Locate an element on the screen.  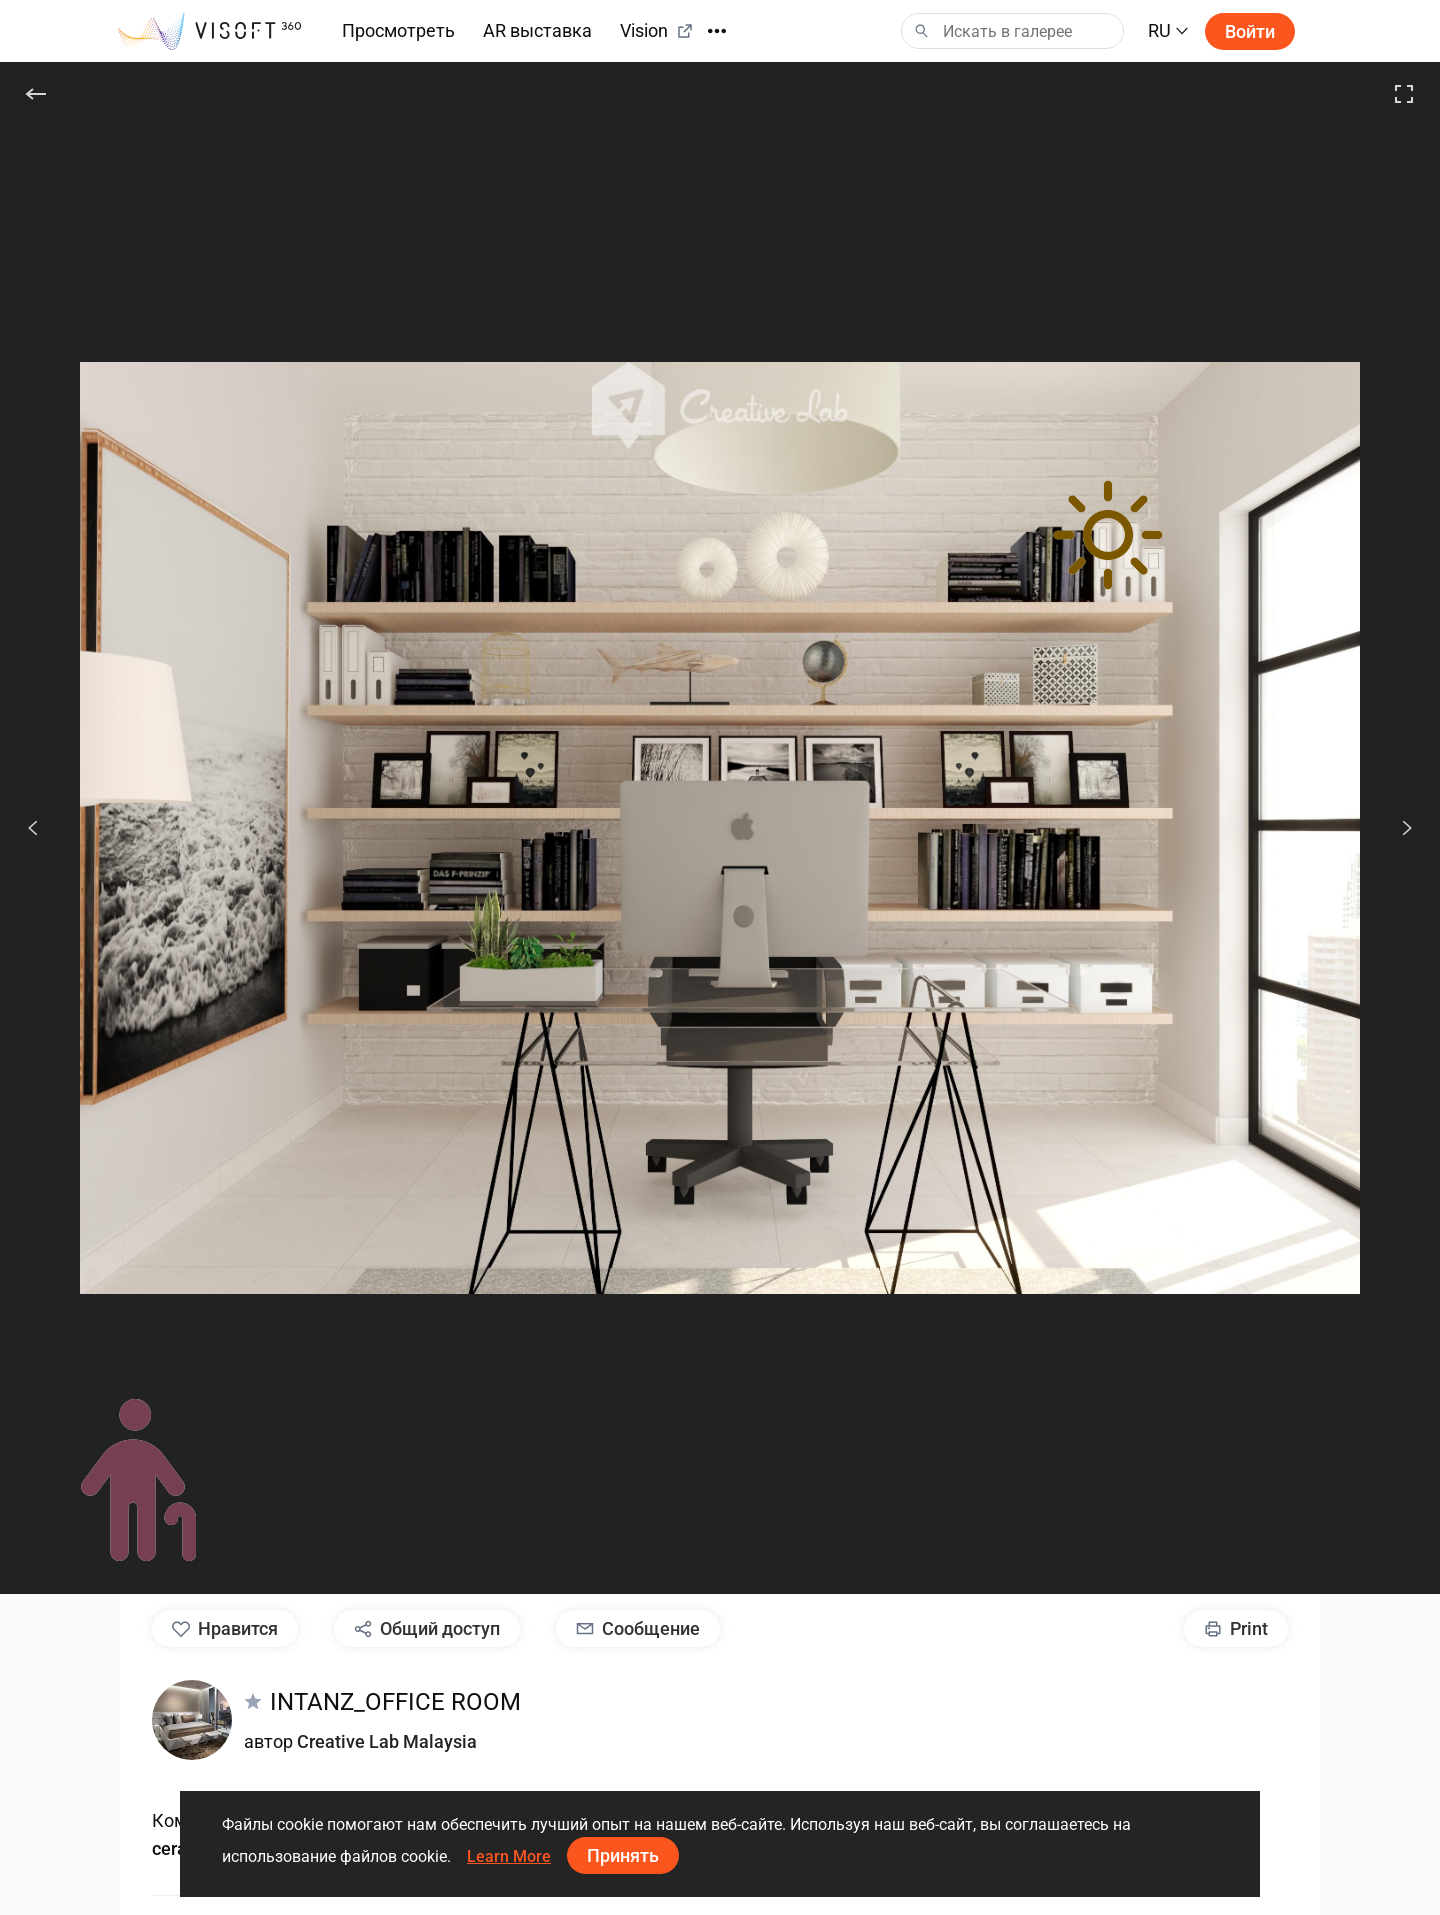
indicates accessibility features or services is located at coordinates (133, 1480).